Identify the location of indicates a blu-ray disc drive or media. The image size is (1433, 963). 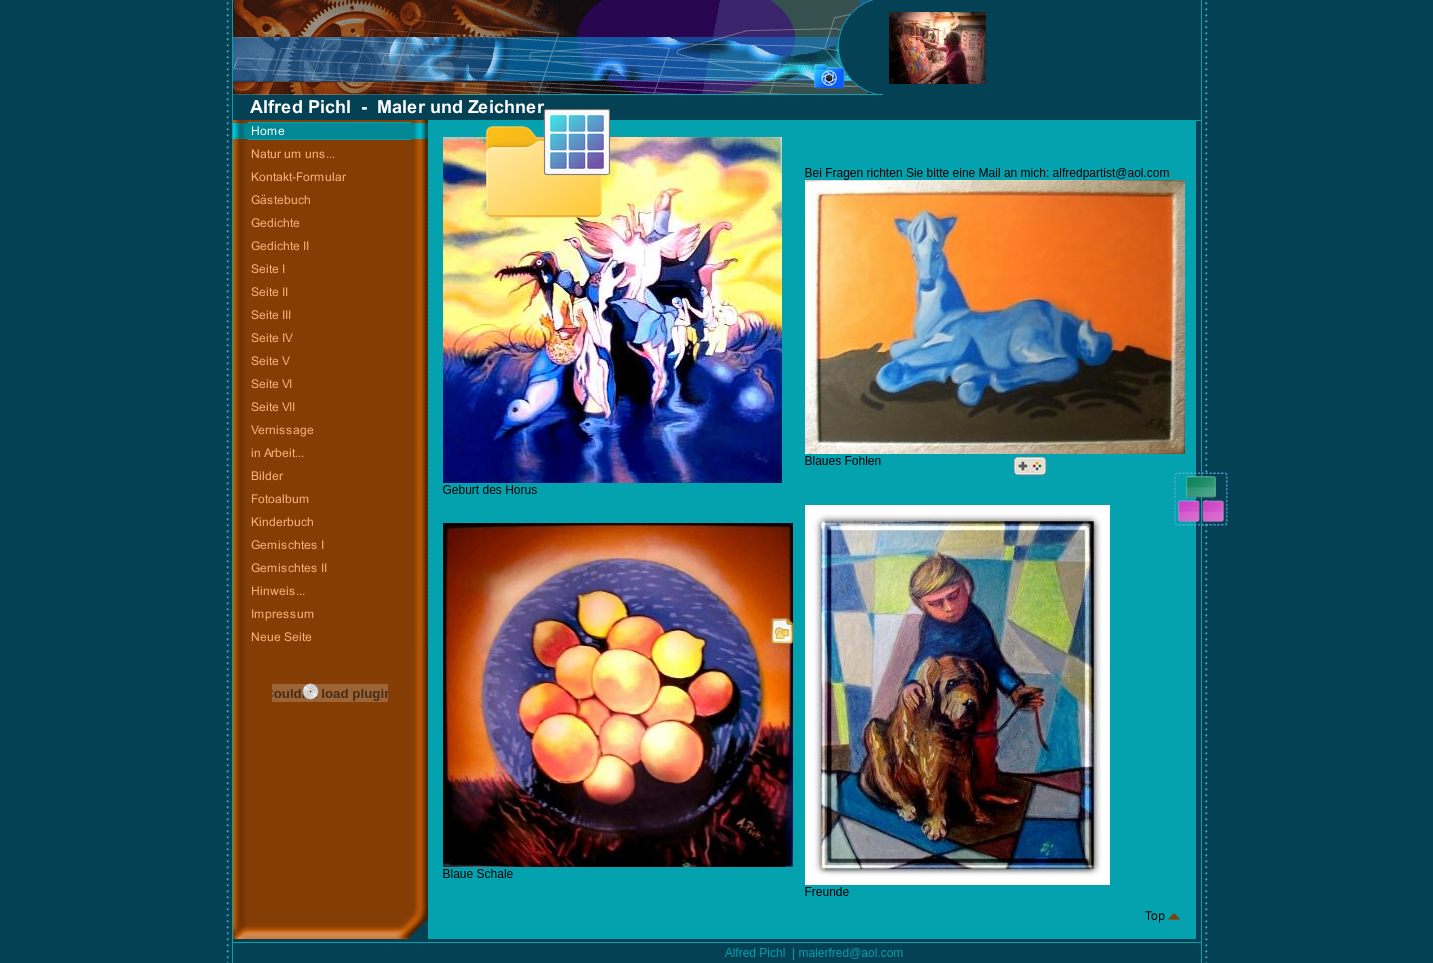
(310, 691).